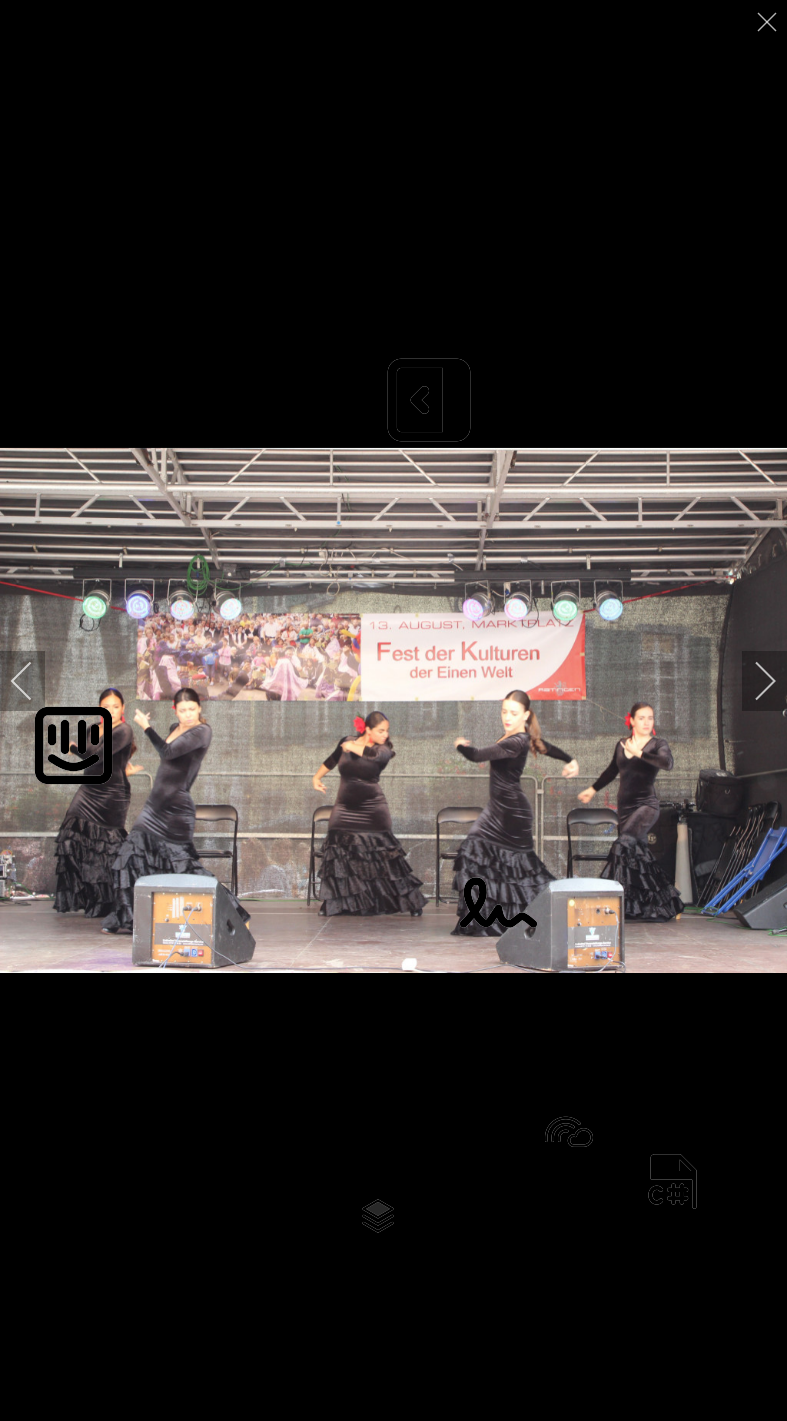  I want to click on open intercom customer messaging, so click(73, 745).